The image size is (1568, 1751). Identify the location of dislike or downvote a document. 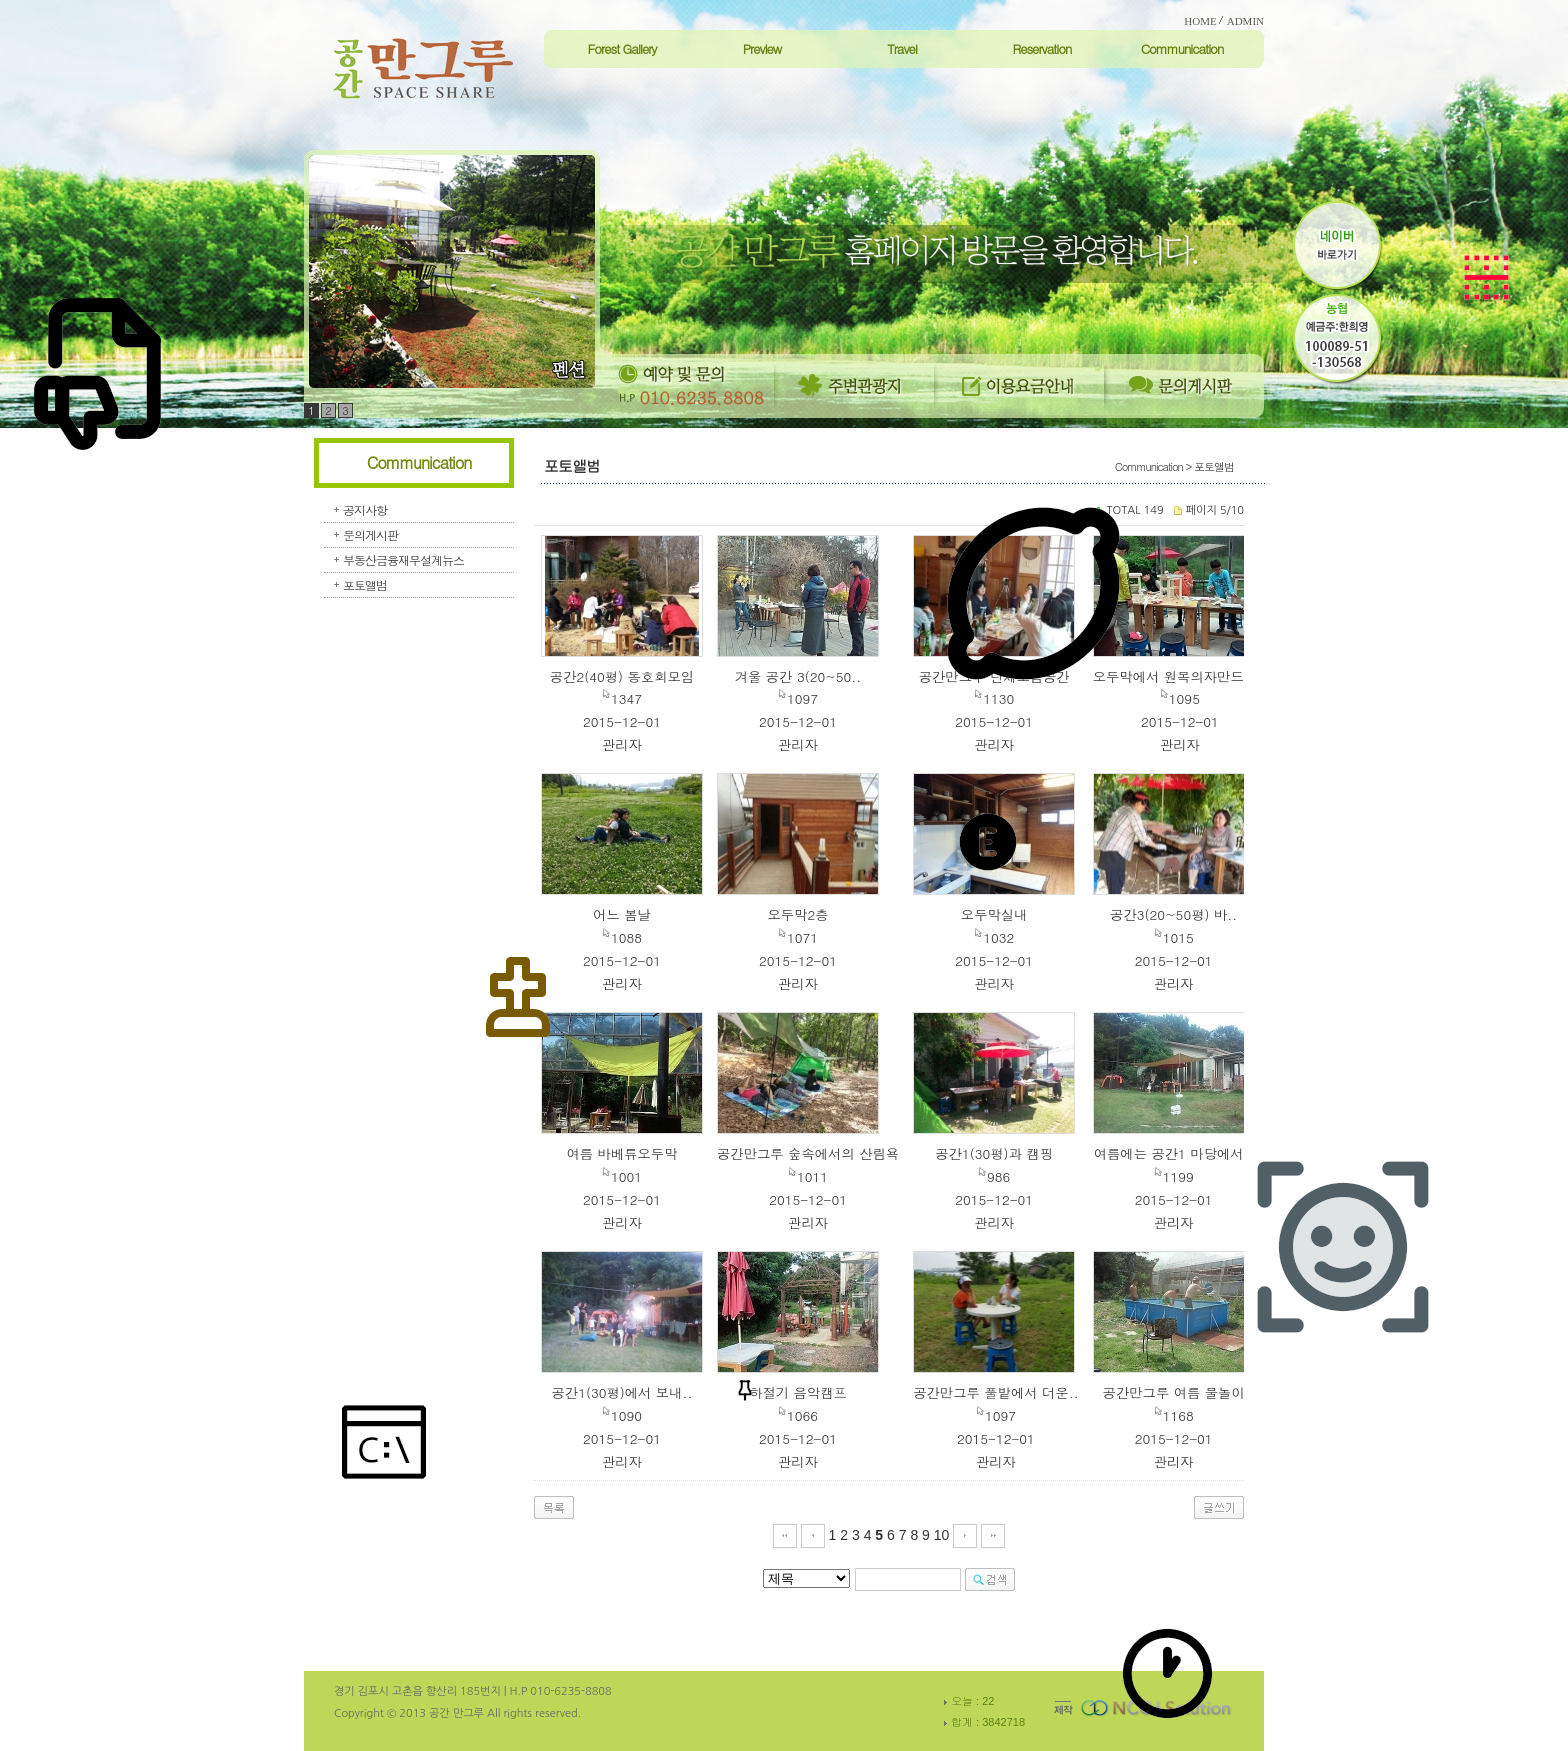
(104, 368).